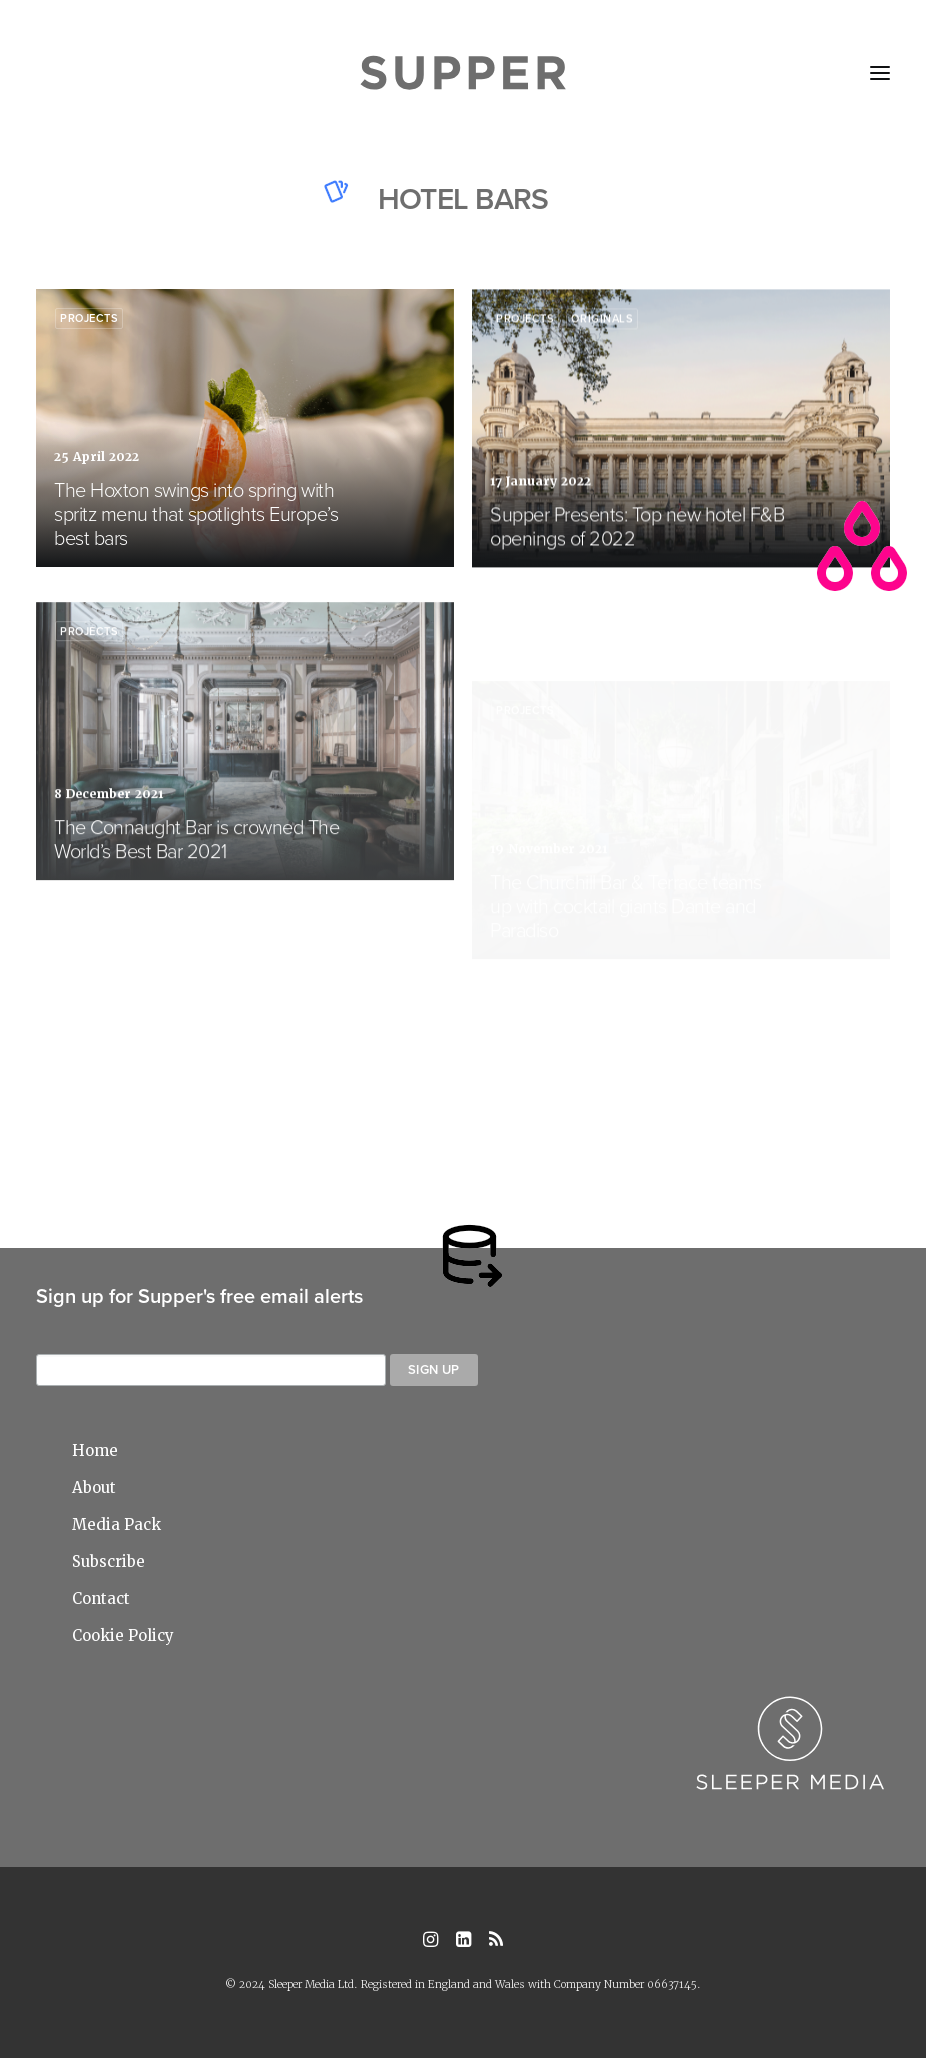  What do you see at coordinates (336, 191) in the screenshot?
I see `view your saved cards or card collection` at bounding box center [336, 191].